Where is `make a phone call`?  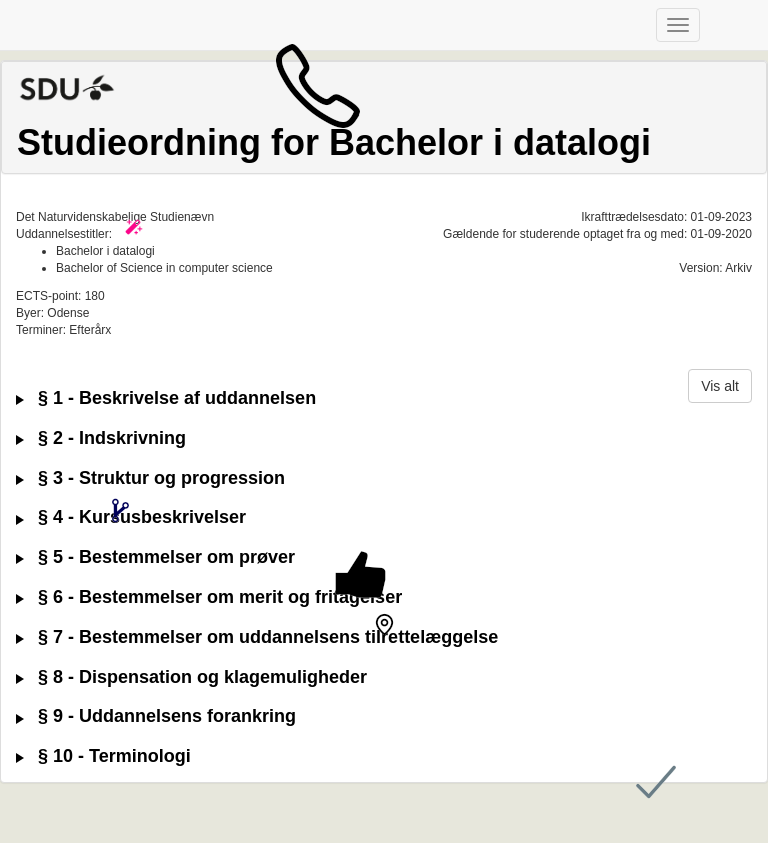 make a phone call is located at coordinates (318, 86).